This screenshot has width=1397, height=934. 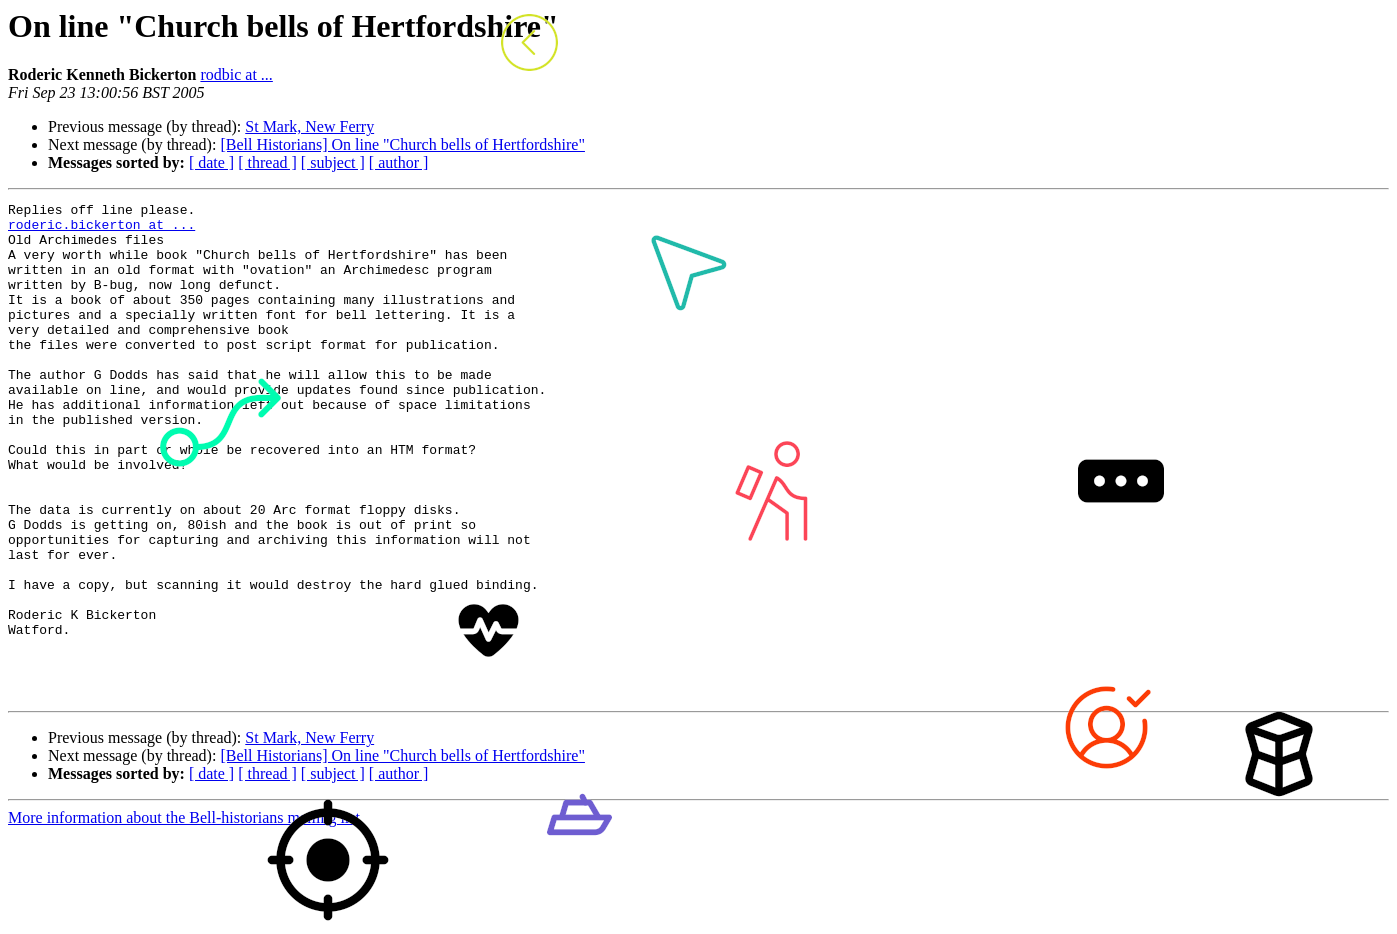 I want to click on tap to navigate to a destination, so click(x=683, y=267).